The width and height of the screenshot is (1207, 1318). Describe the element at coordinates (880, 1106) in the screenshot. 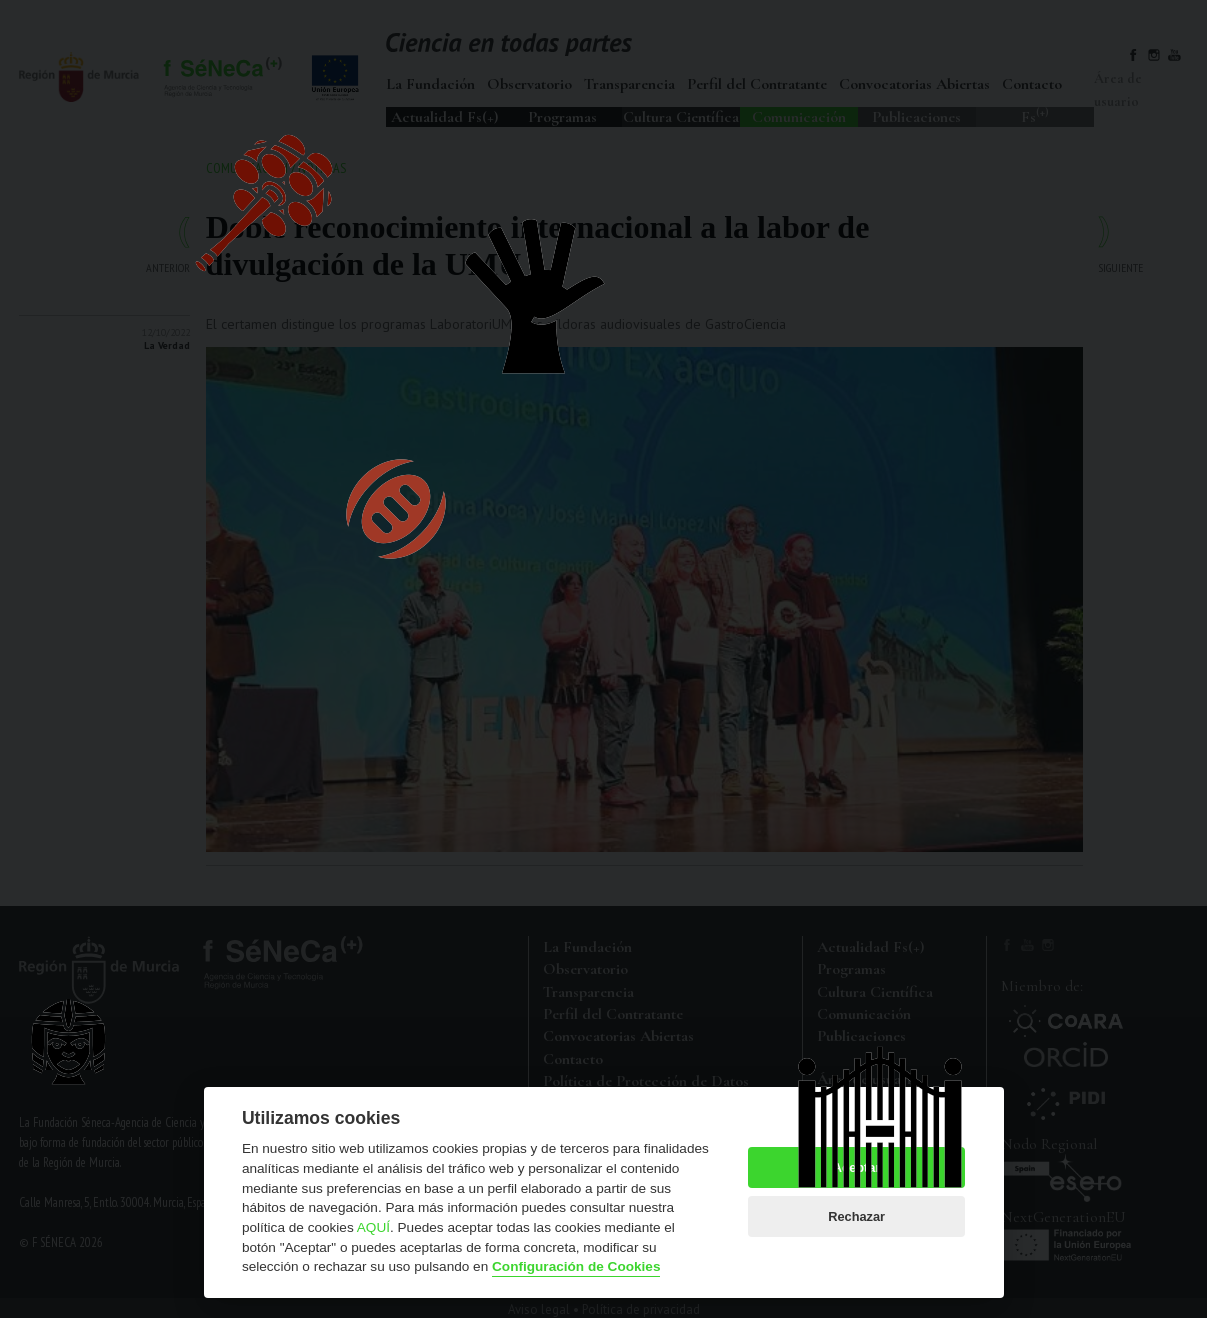

I see `enter a gated area or level` at that location.